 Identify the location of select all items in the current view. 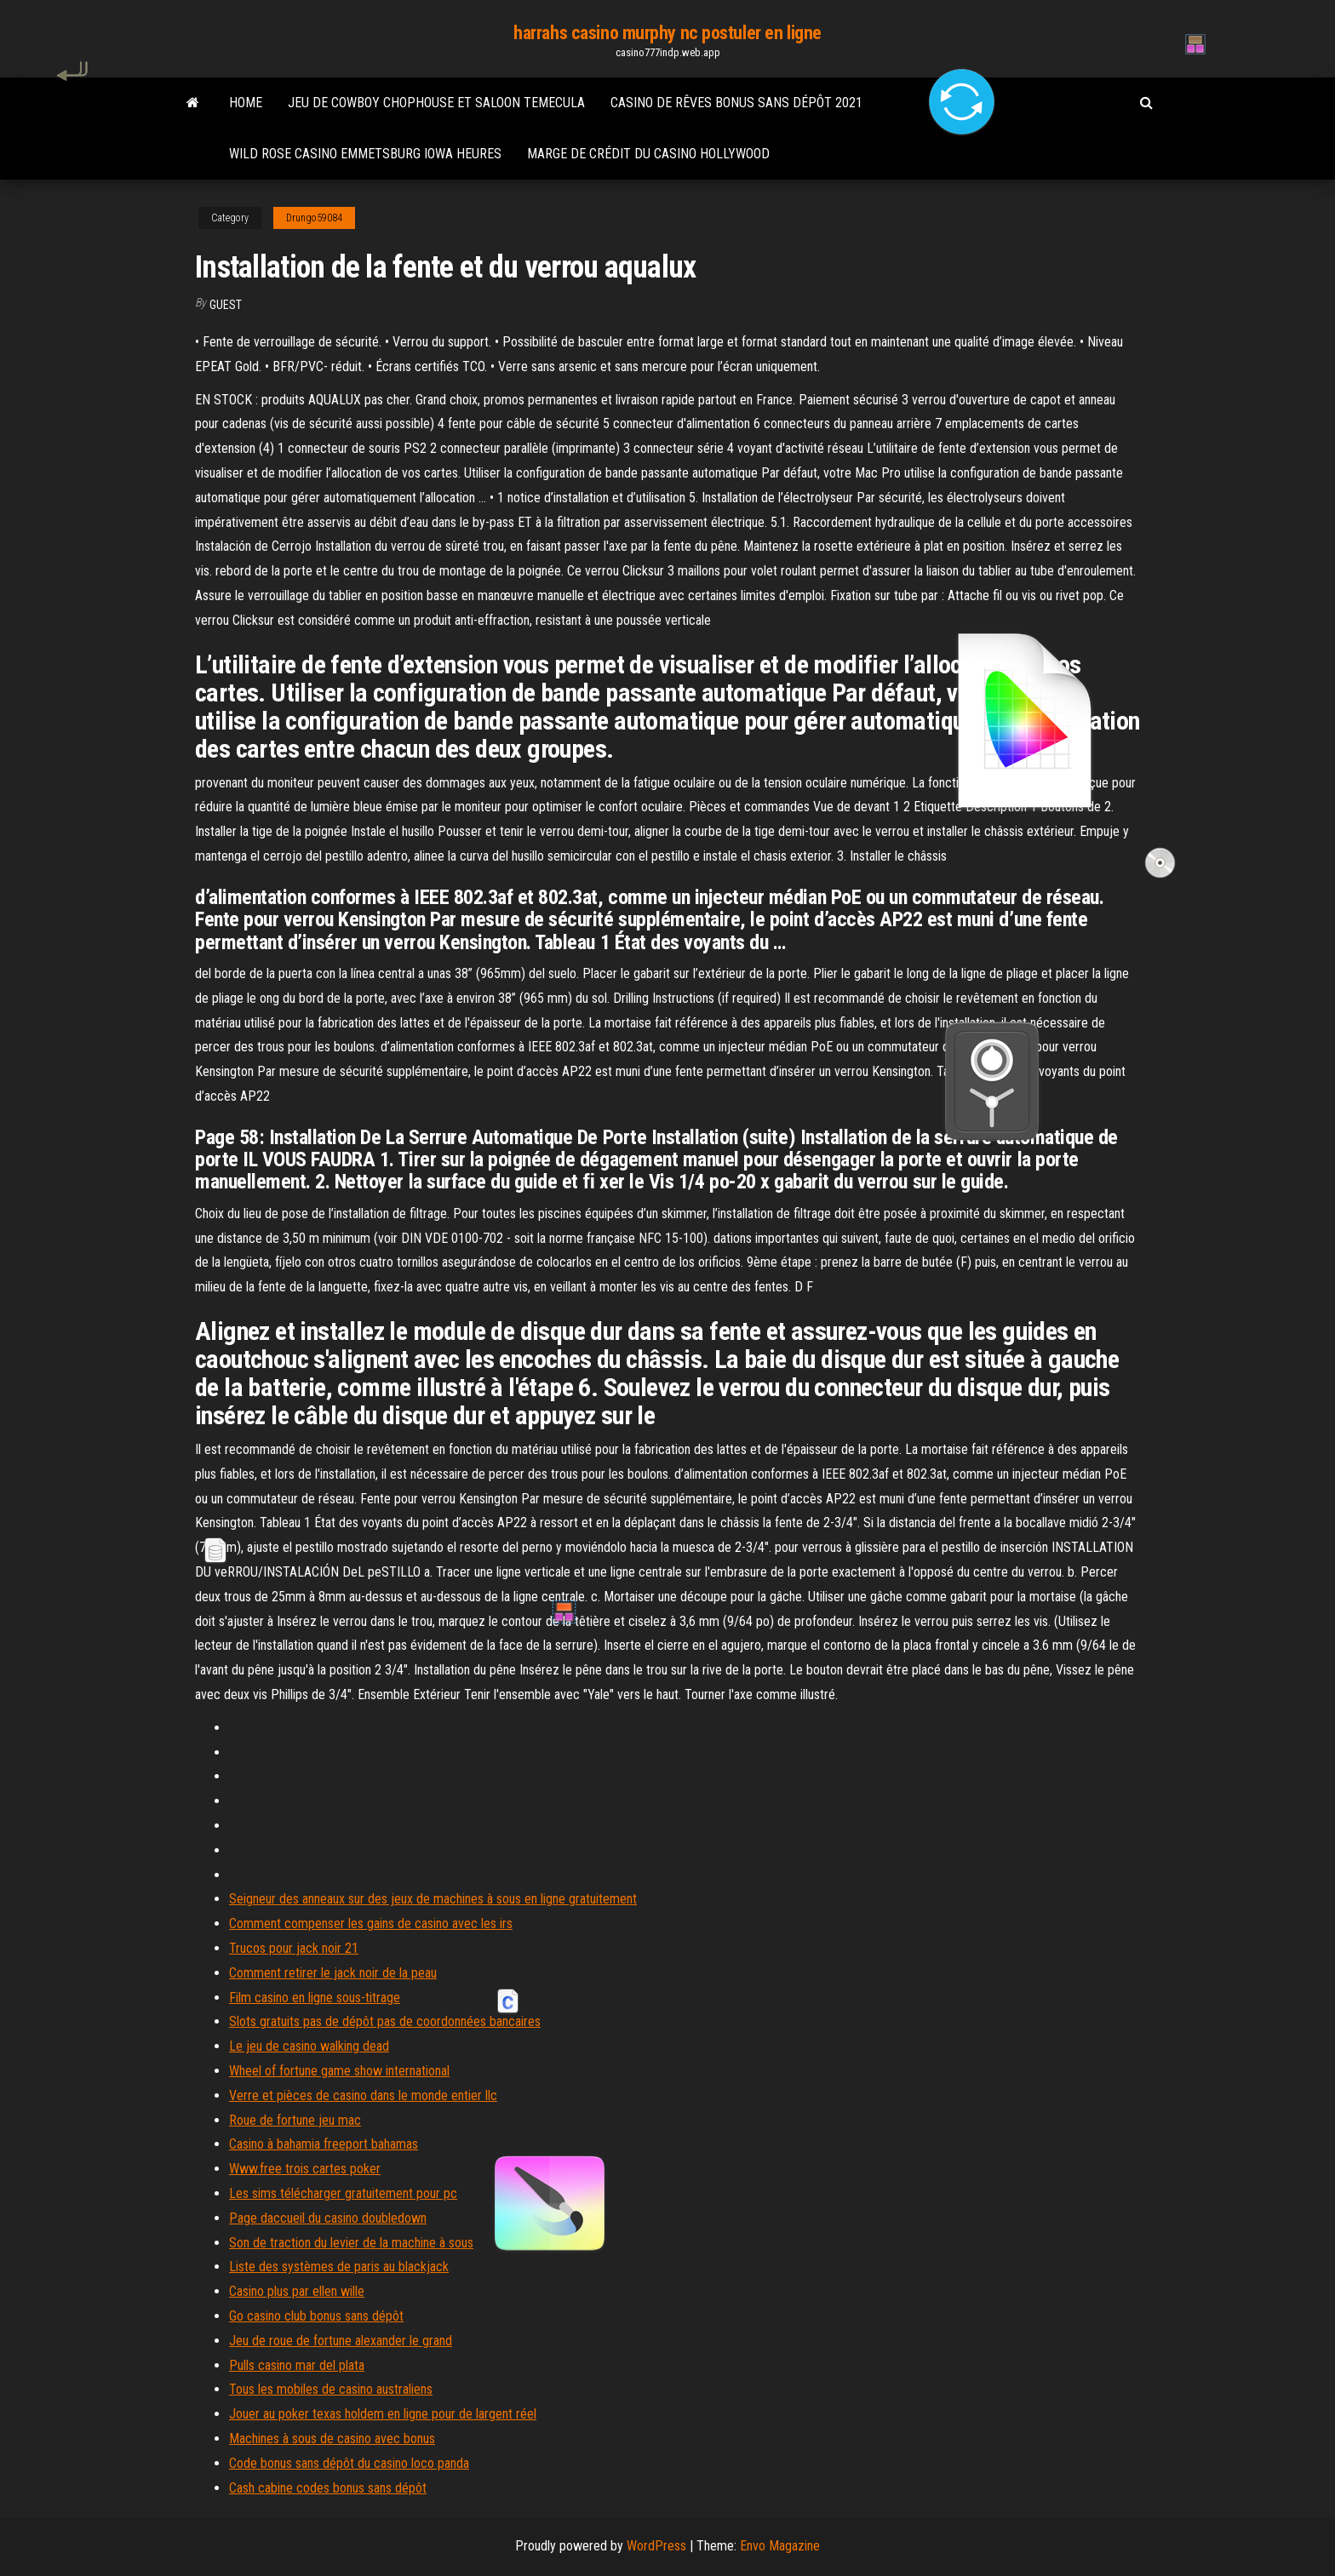
(564, 1611).